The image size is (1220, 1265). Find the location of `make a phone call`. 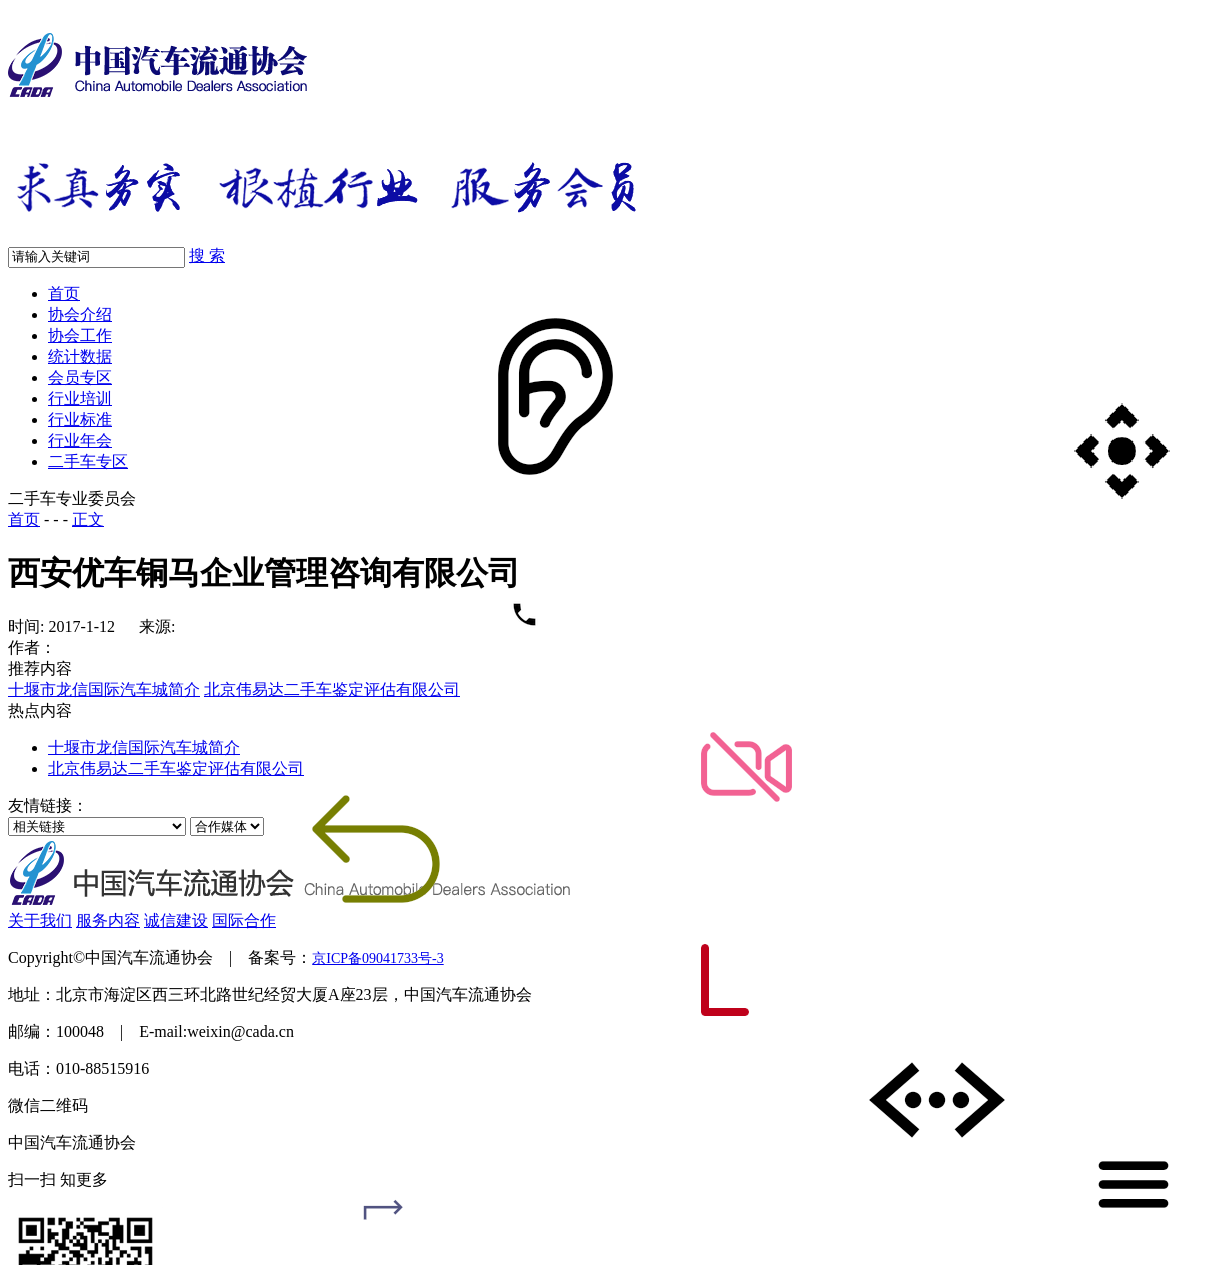

make a phone call is located at coordinates (524, 614).